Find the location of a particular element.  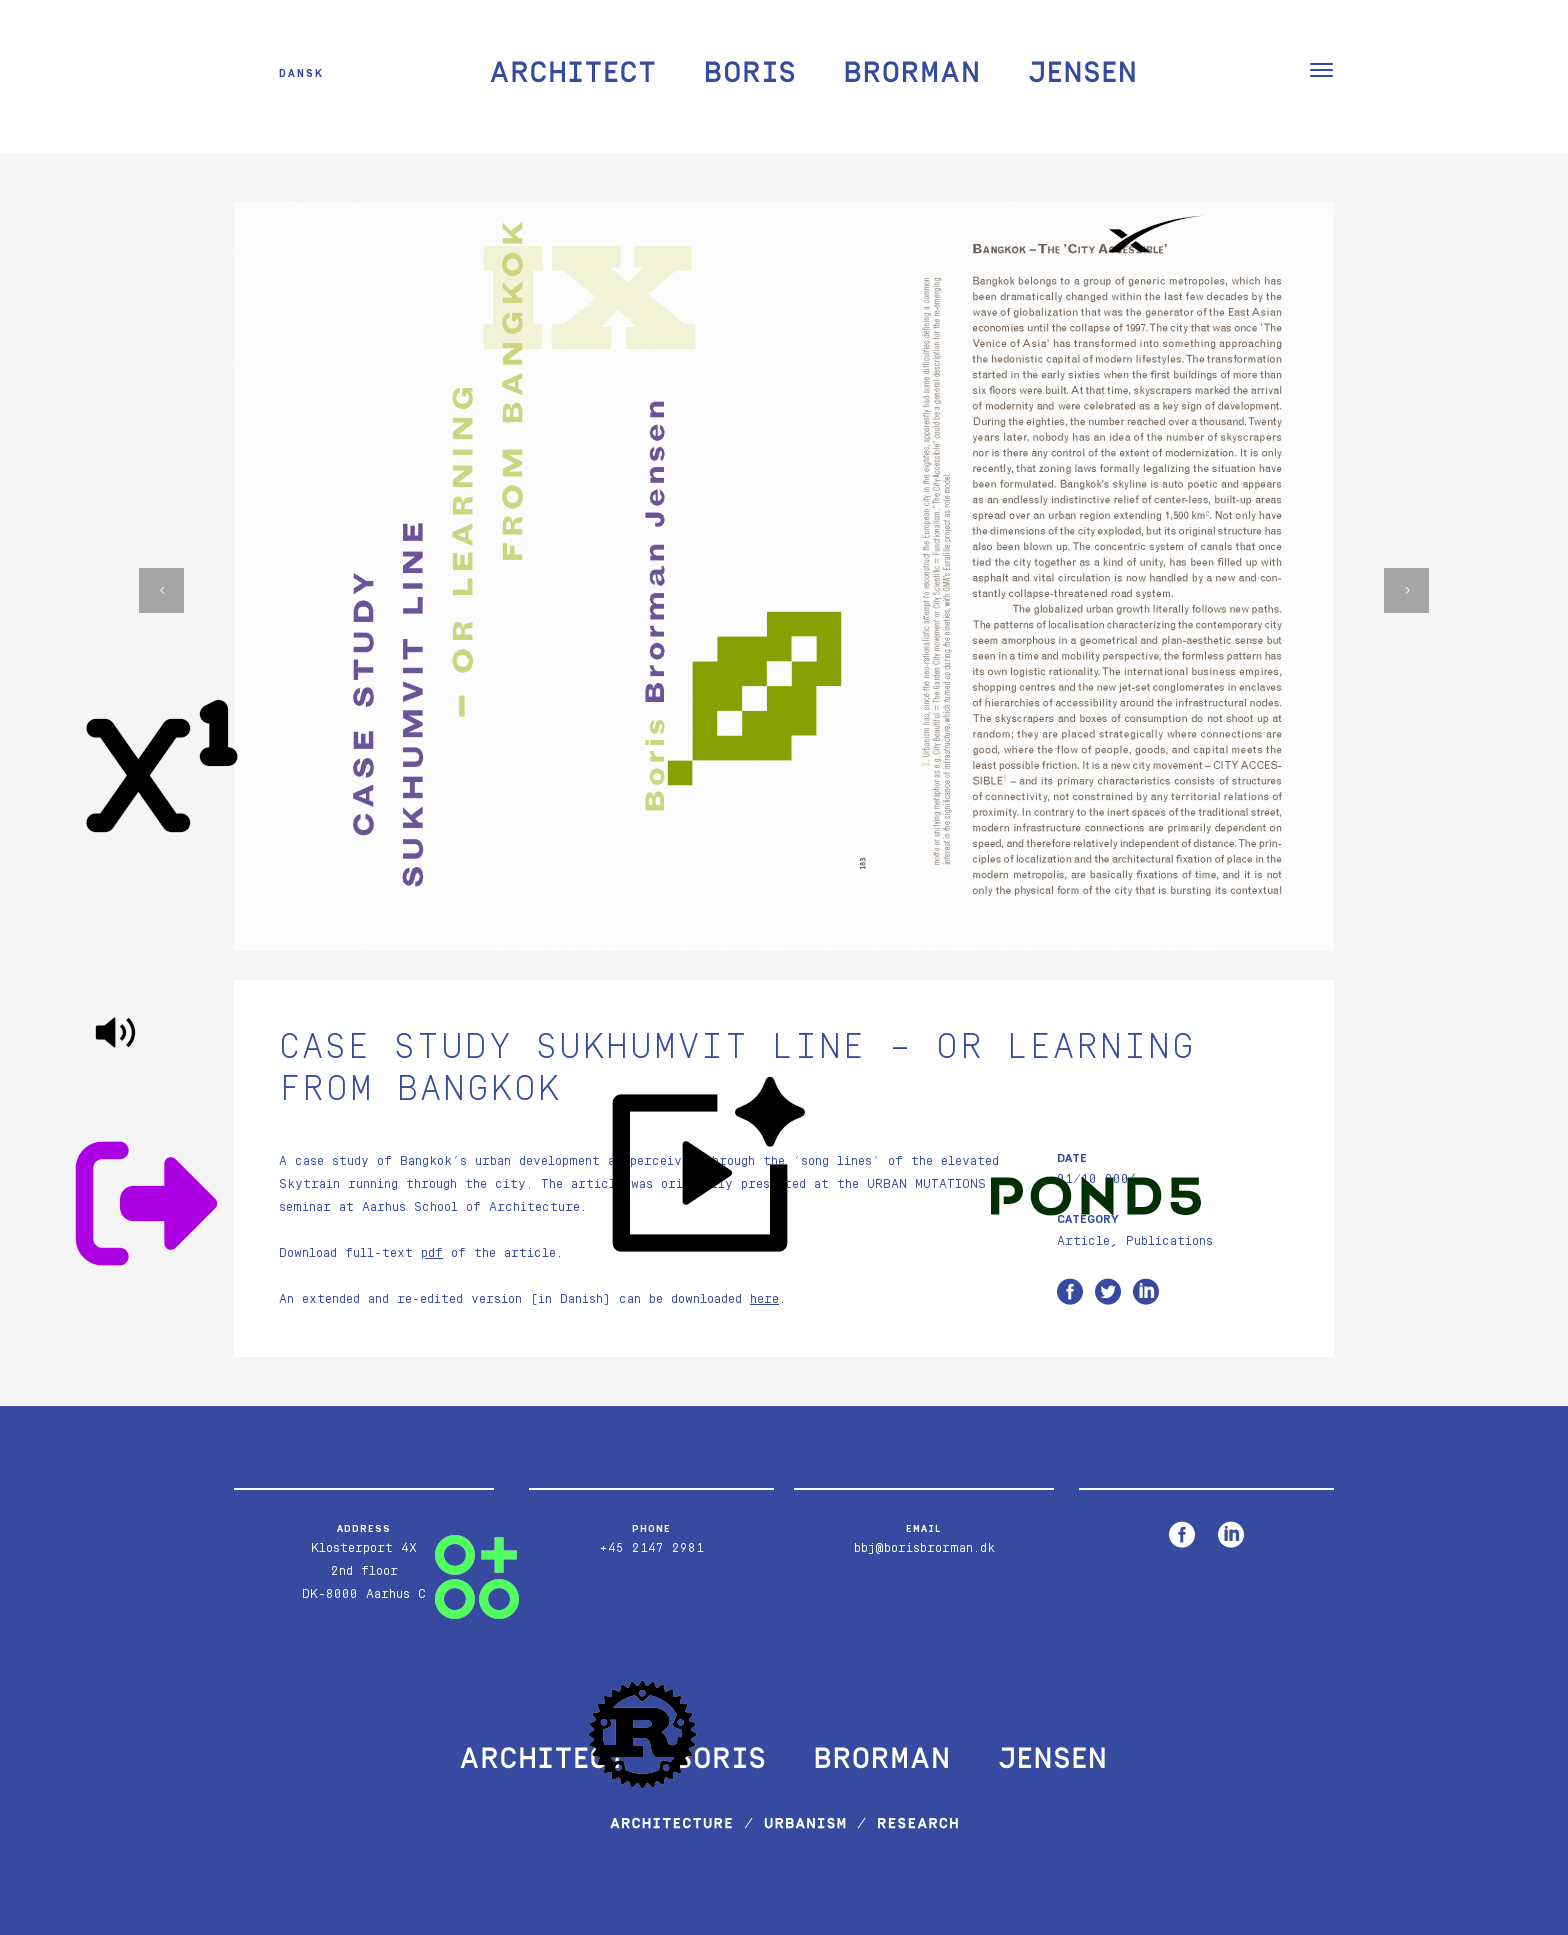

mintbit brand logo is located at coordinates (754, 698).